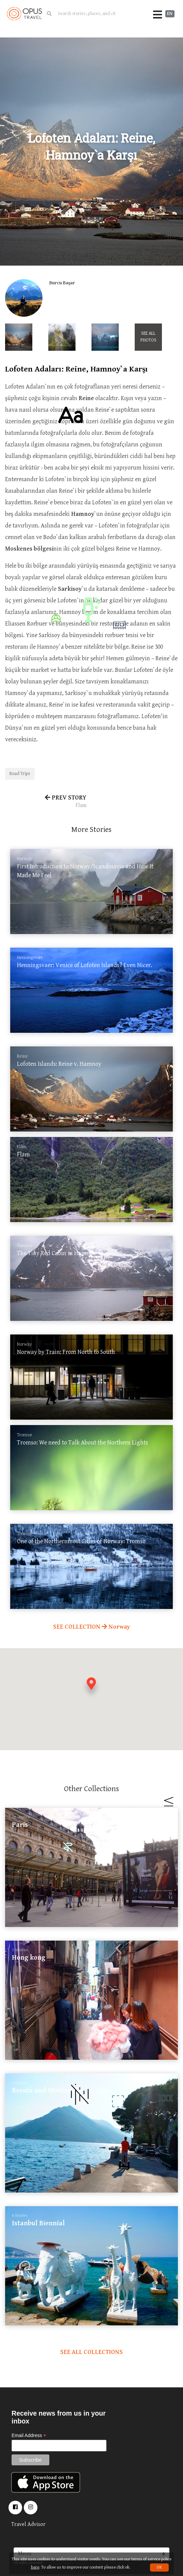  What do you see at coordinates (56, 619) in the screenshot?
I see `browse hats or headwear category` at bounding box center [56, 619].